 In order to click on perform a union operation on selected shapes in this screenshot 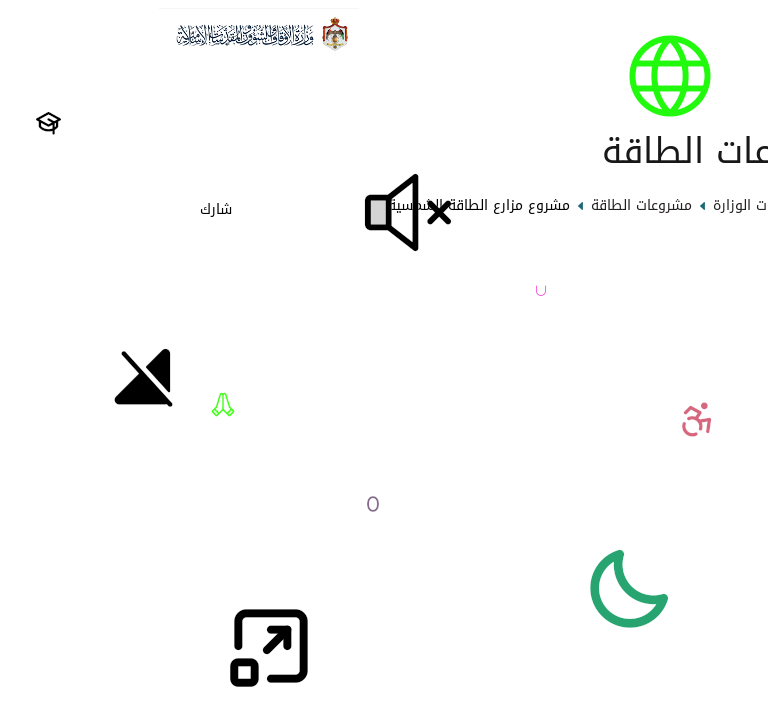, I will do `click(541, 290)`.